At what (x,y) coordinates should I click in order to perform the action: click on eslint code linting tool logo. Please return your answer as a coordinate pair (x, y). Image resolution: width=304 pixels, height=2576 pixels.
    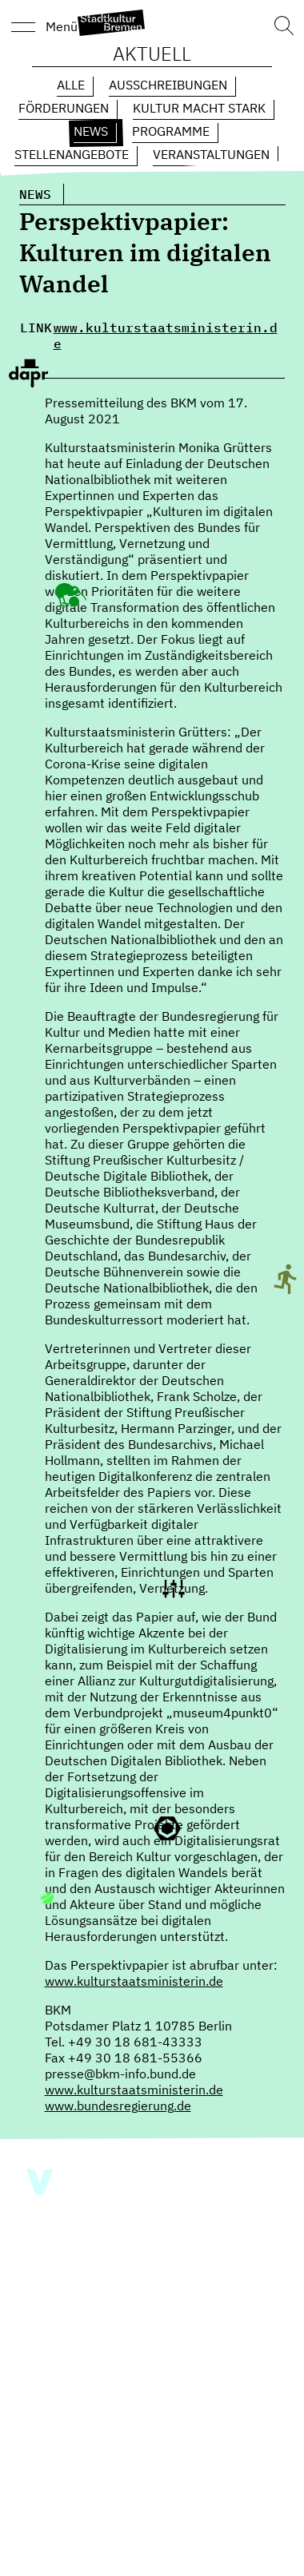
    Looking at the image, I should click on (167, 1828).